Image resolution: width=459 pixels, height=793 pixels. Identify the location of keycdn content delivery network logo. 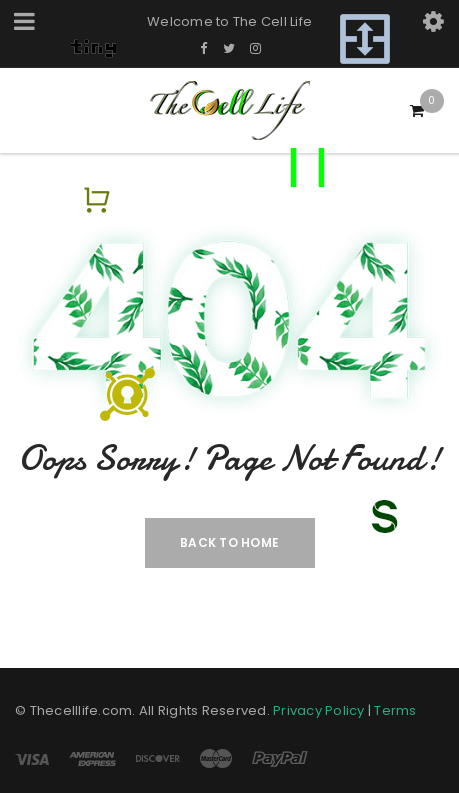
(127, 394).